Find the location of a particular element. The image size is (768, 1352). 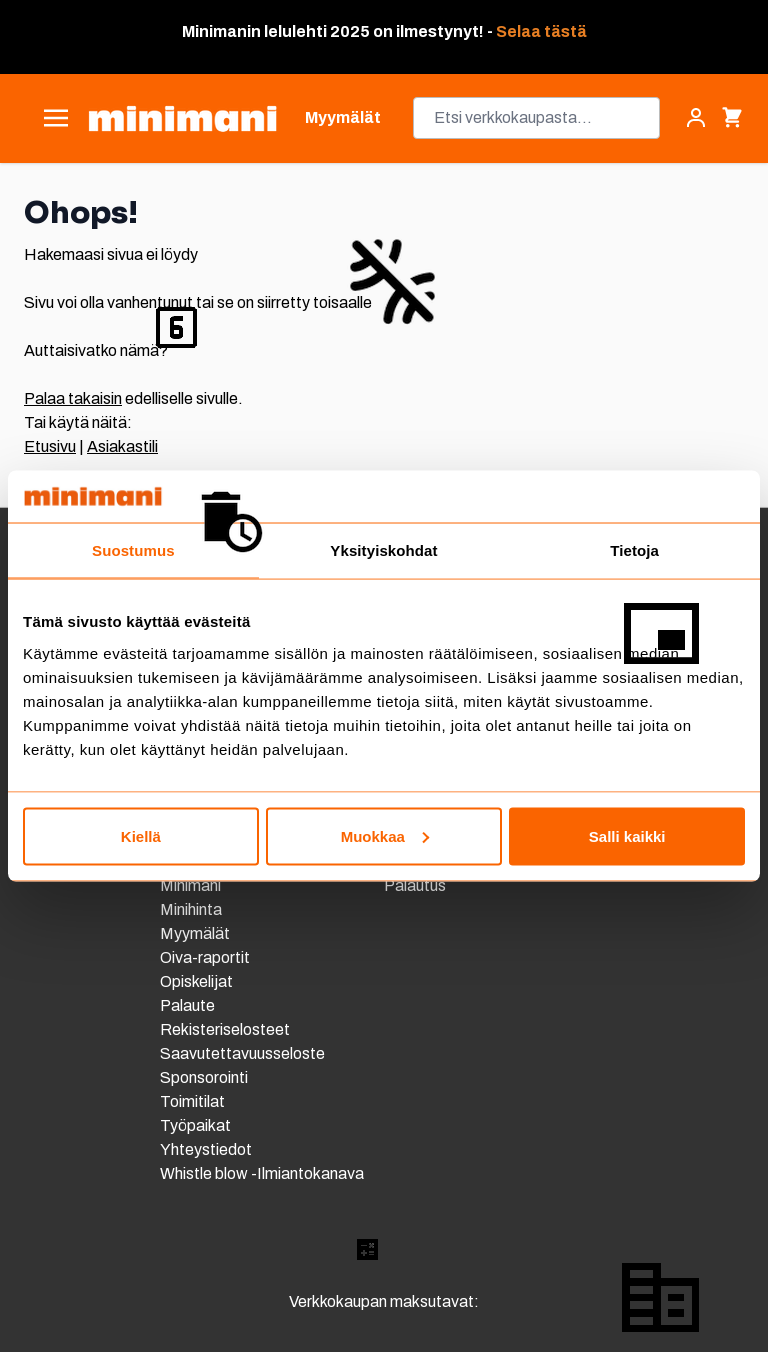

view organization or company settings is located at coordinates (660, 1297).